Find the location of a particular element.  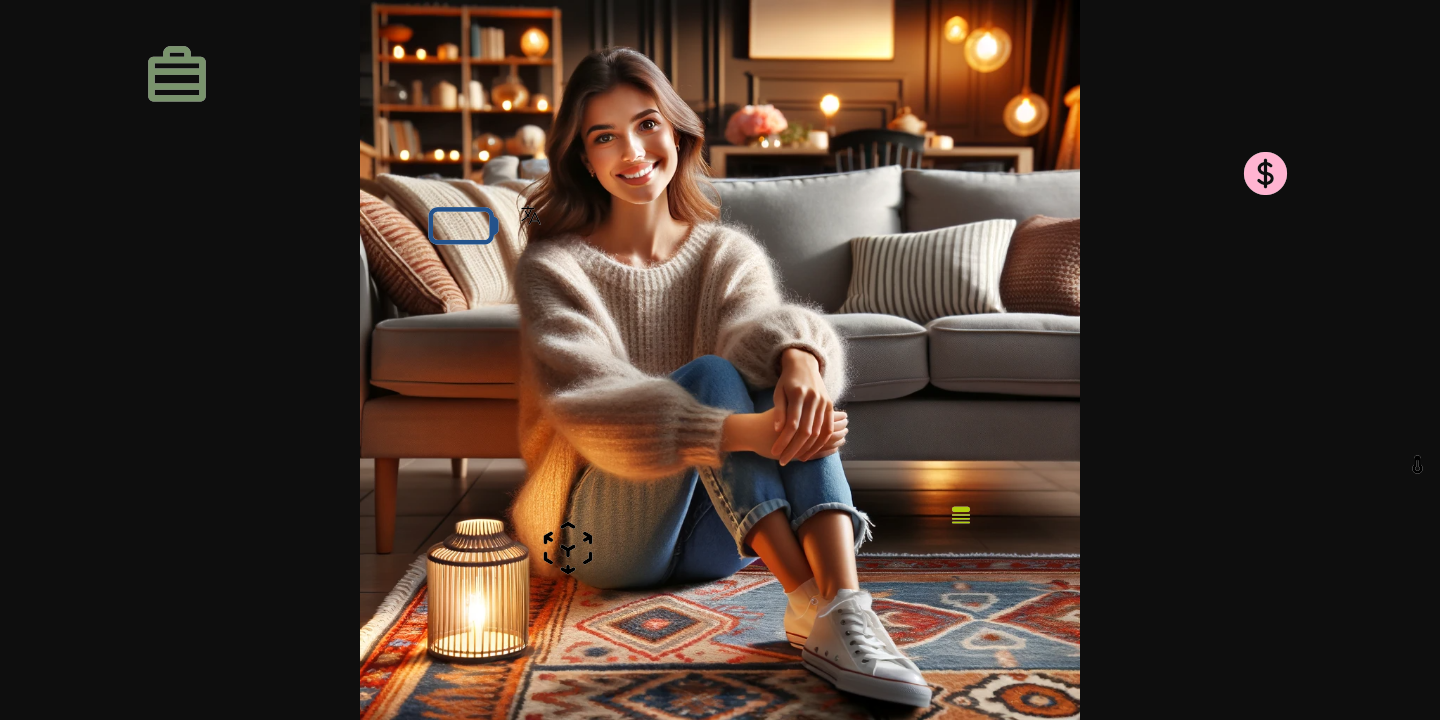

access work or business-related files is located at coordinates (177, 77).